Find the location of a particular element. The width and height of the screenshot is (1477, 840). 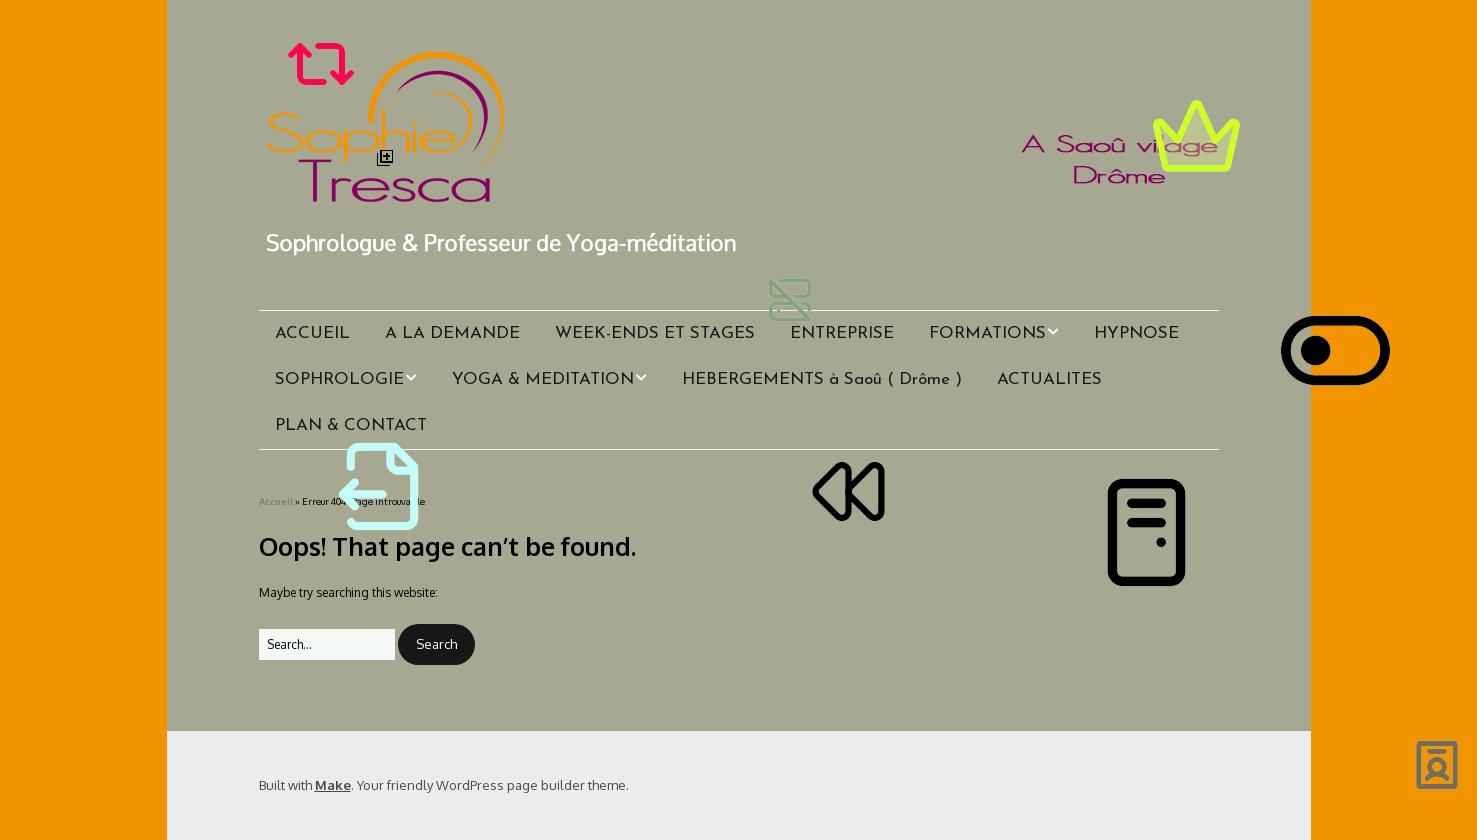

add item to your library is located at coordinates (385, 158).